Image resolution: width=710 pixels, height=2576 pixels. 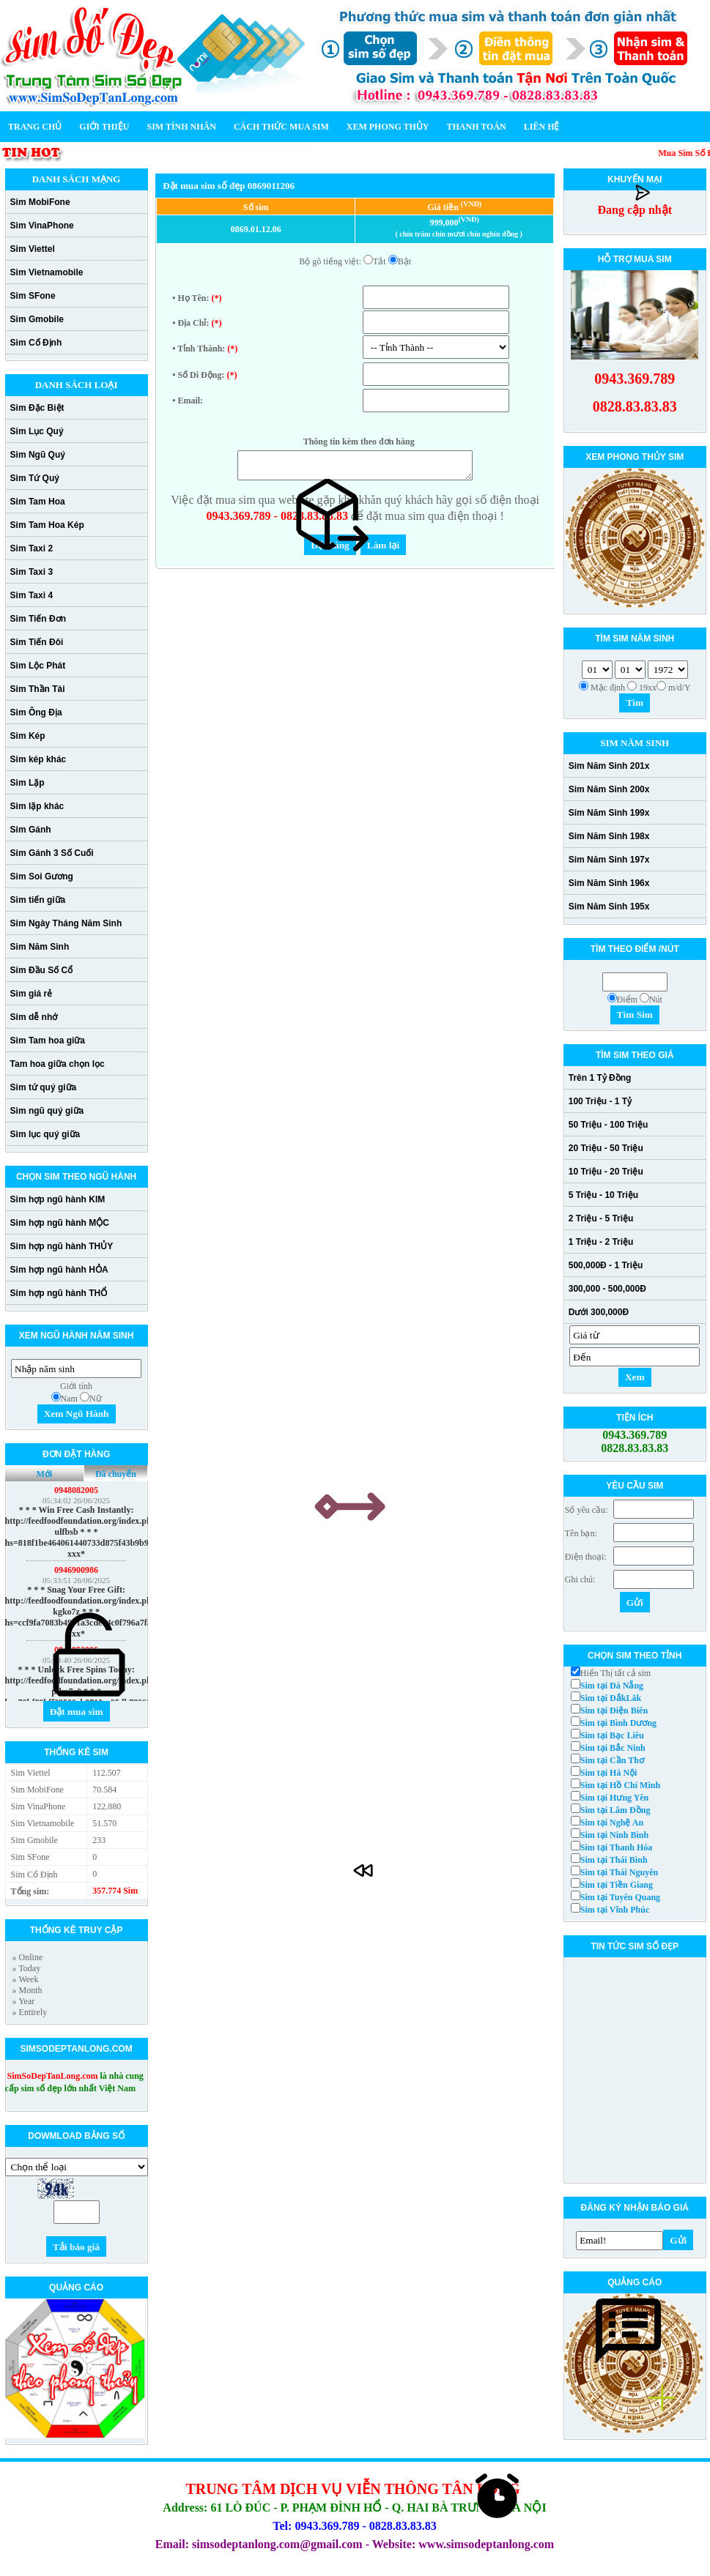 What do you see at coordinates (628, 2331) in the screenshot?
I see `view speaker notes or presentation talking points` at bounding box center [628, 2331].